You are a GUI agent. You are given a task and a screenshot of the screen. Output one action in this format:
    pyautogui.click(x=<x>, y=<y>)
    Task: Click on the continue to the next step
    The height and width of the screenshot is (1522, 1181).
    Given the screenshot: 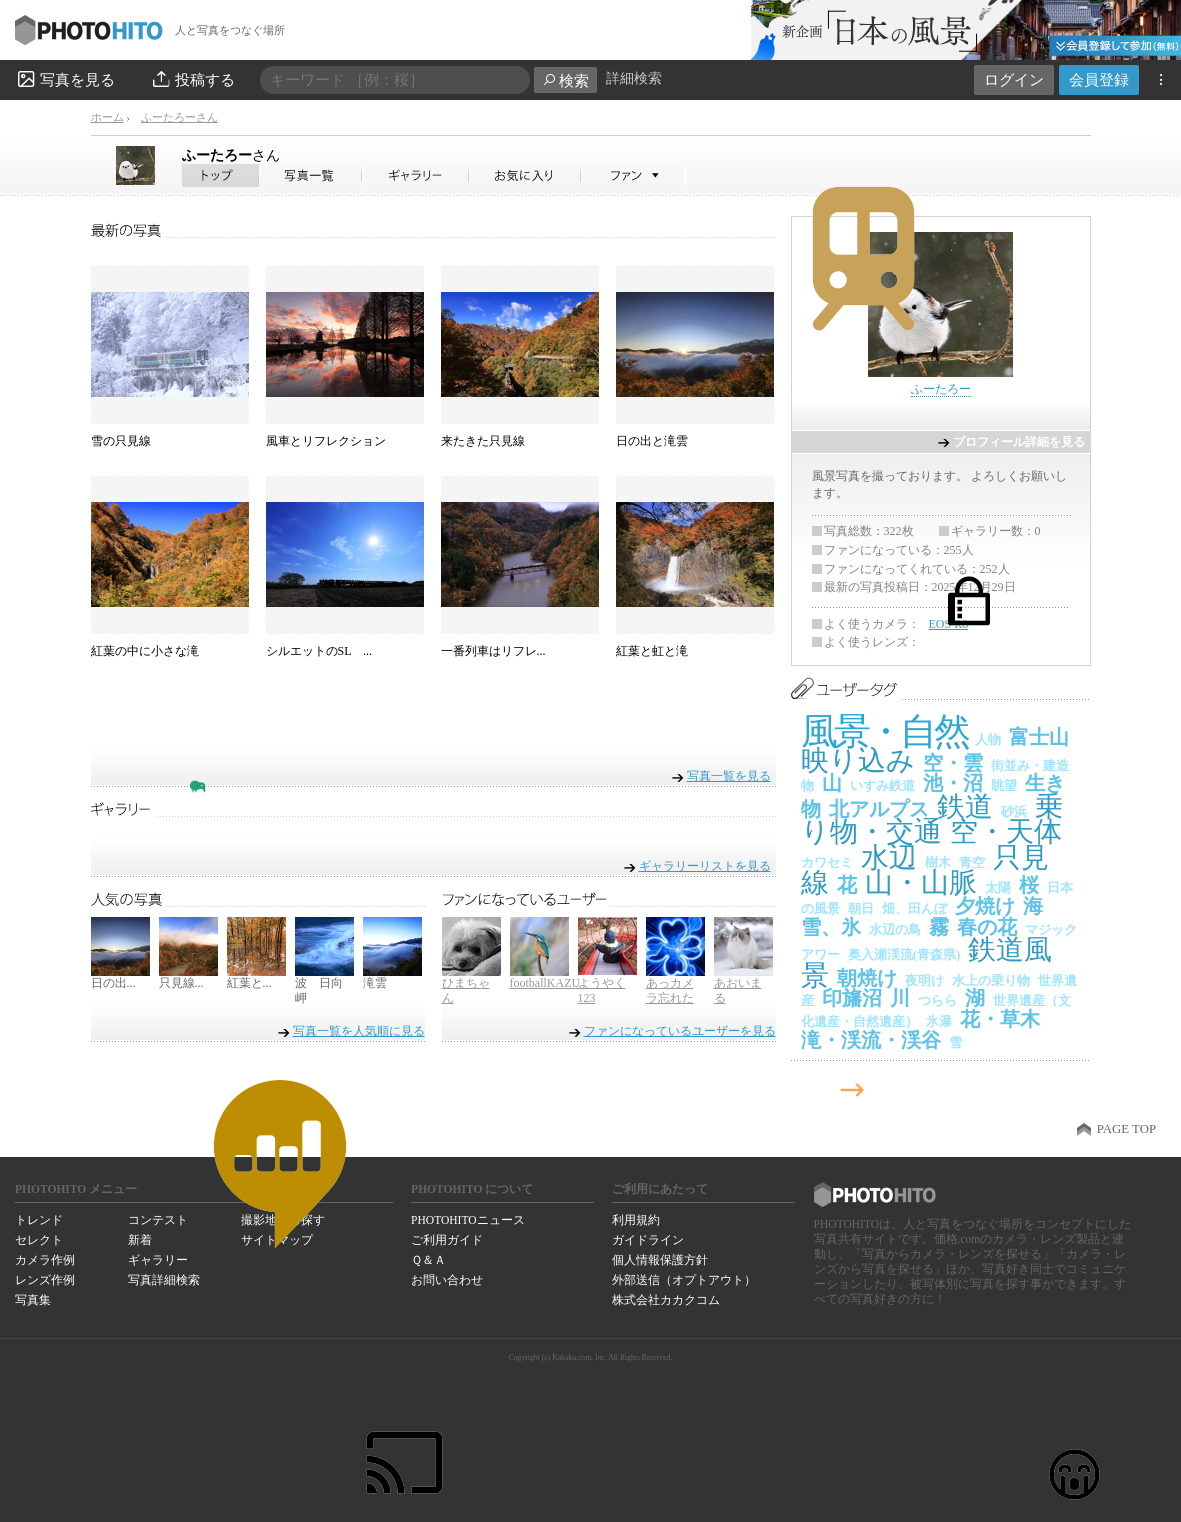 What is the action you would take?
    pyautogui.click(x=852, y=1090)
    